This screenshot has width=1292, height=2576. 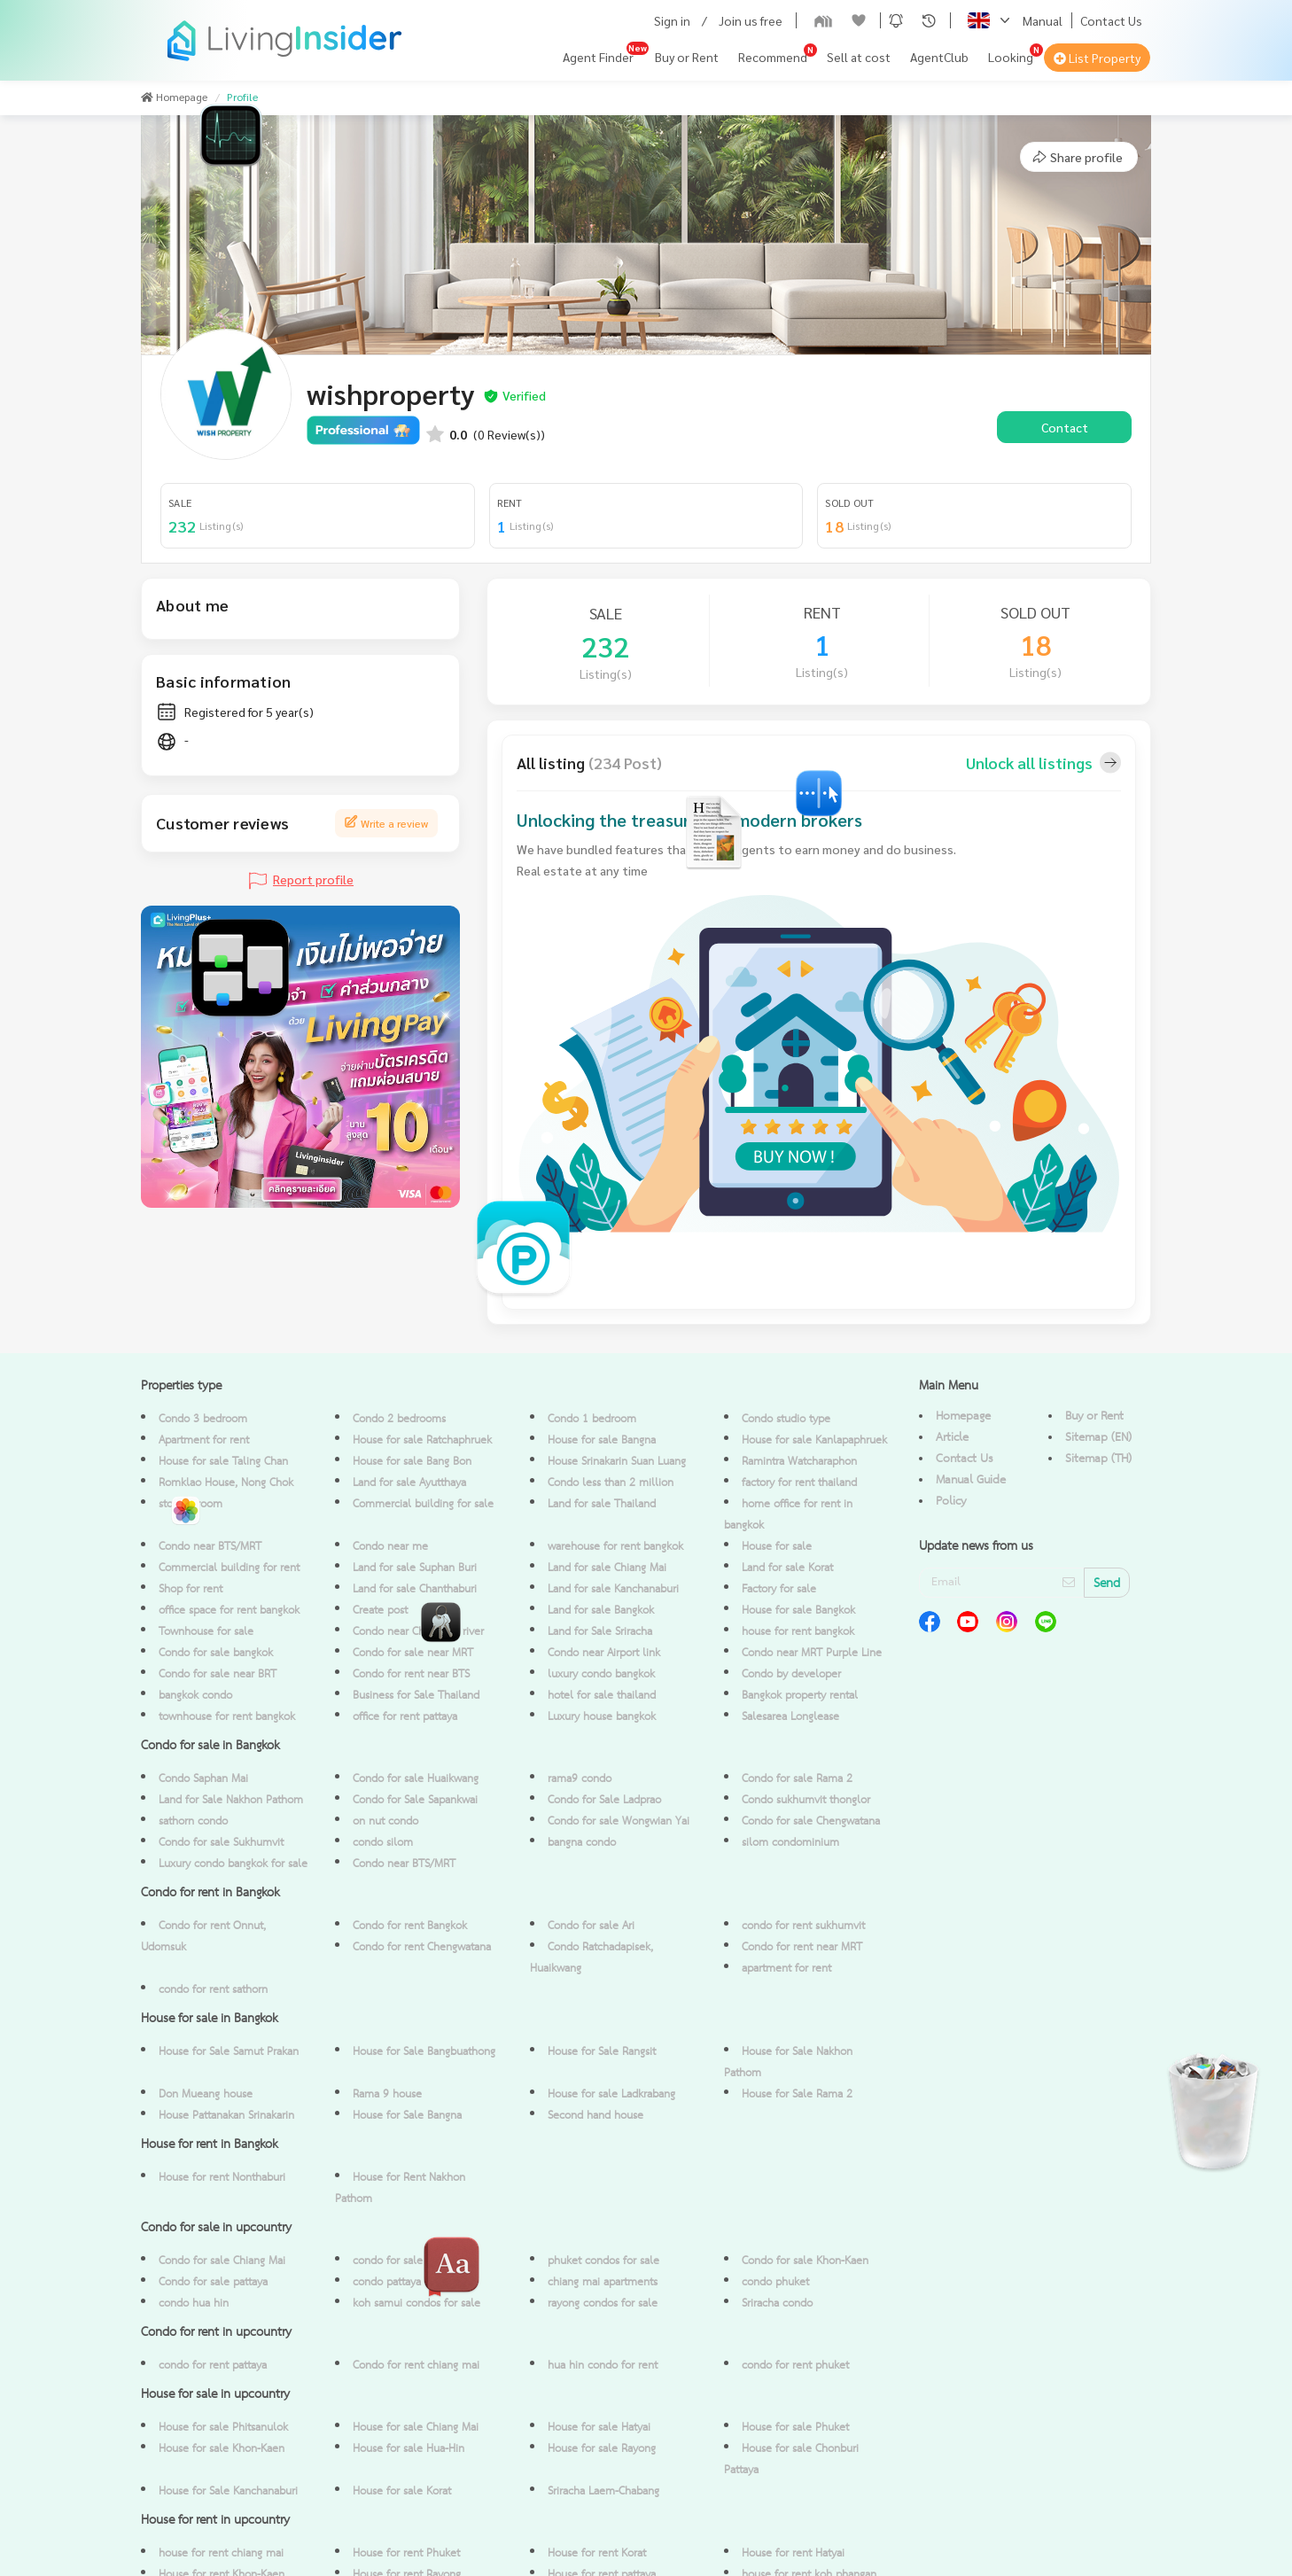 What do you see at coordinates (819, 793) in the screenshot?
I see `access universal control settings for multi-device cursor sharing` at bounding box center [819, 793].